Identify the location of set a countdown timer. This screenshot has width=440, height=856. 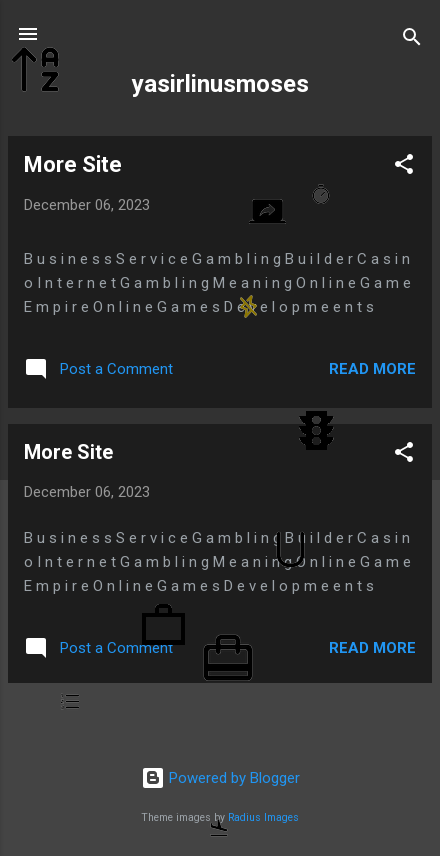
(321, 195).